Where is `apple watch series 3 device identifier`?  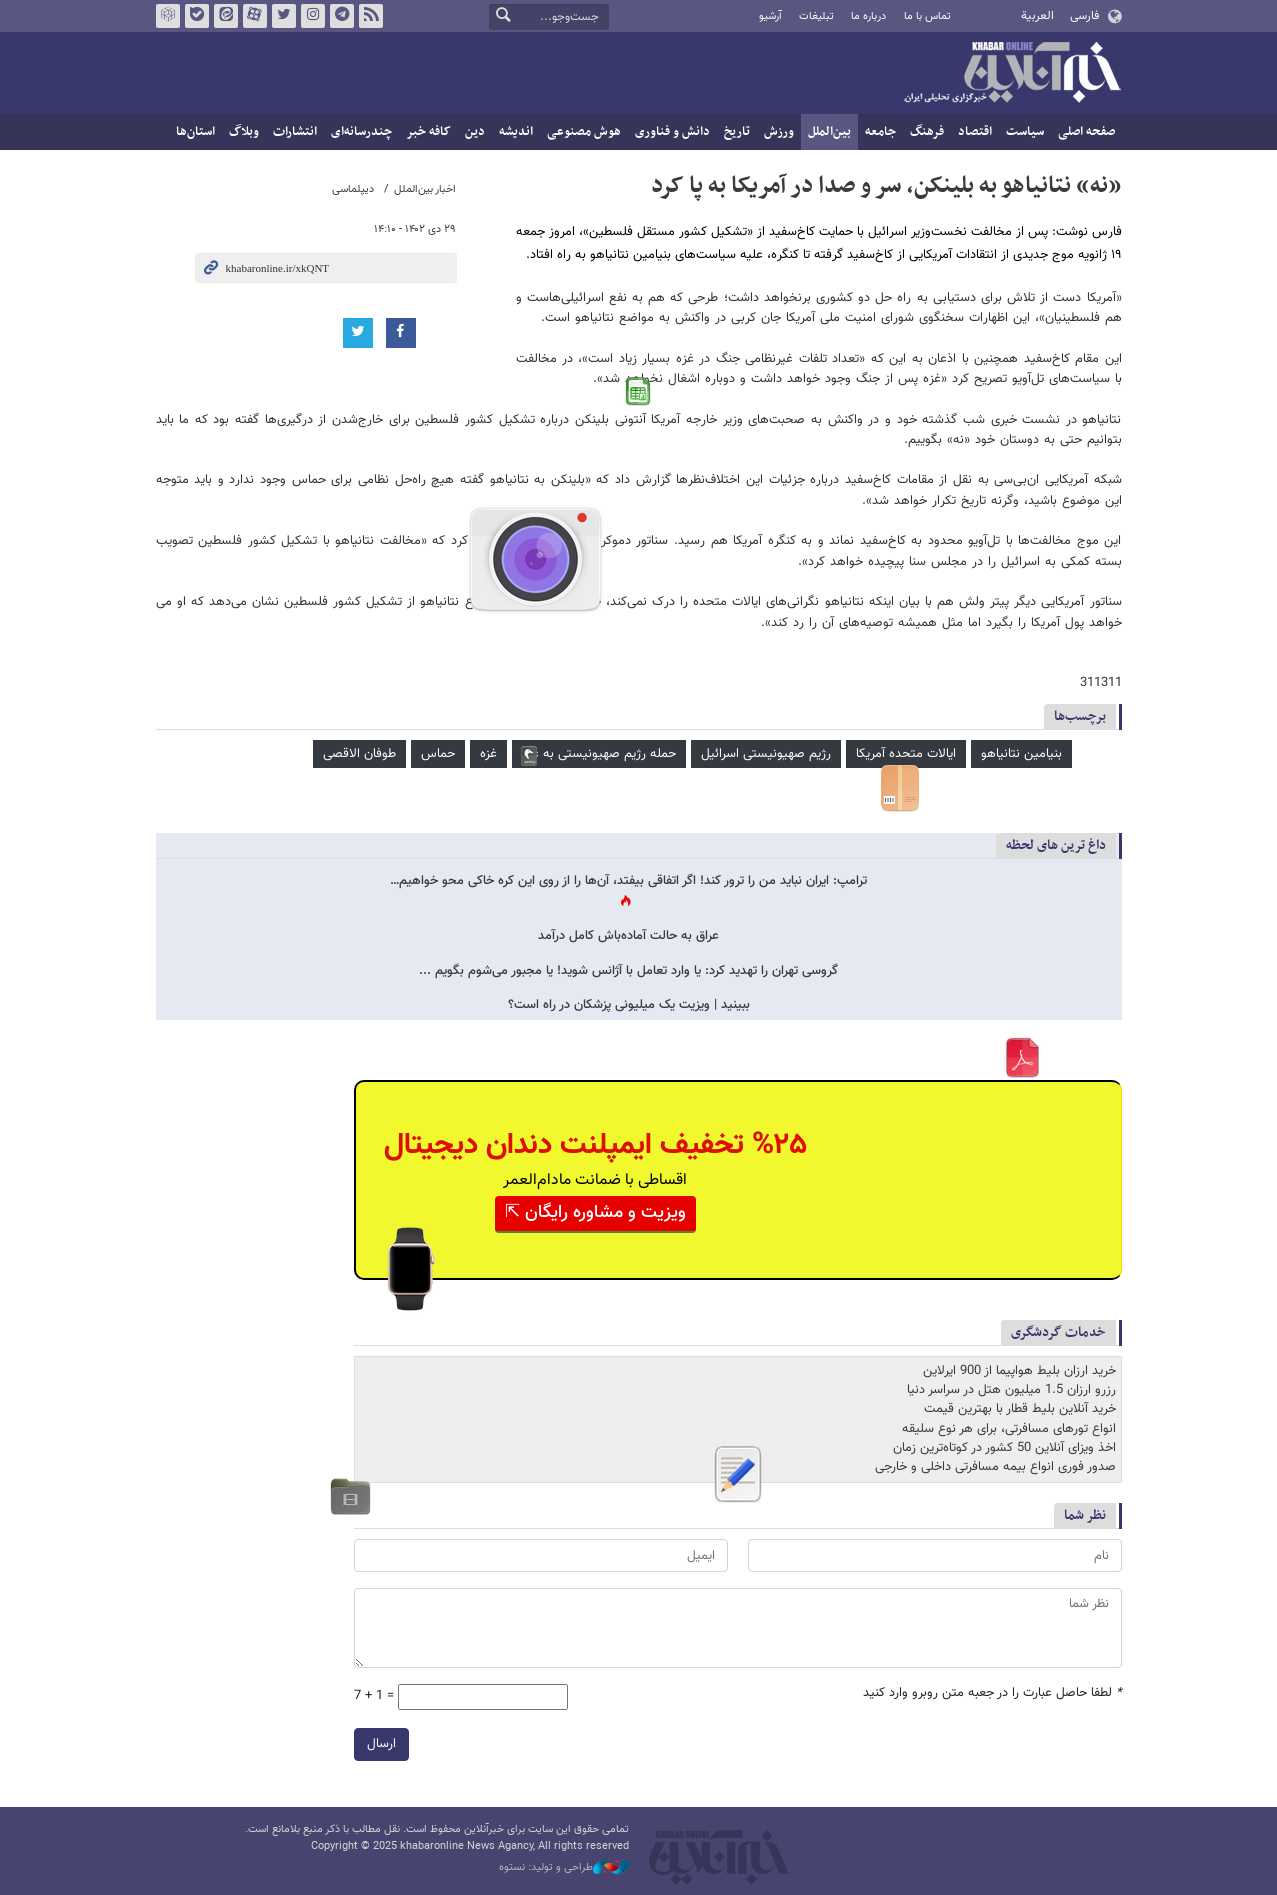 apple watch series 3 device identifier is located at coordinates (410, 1269).